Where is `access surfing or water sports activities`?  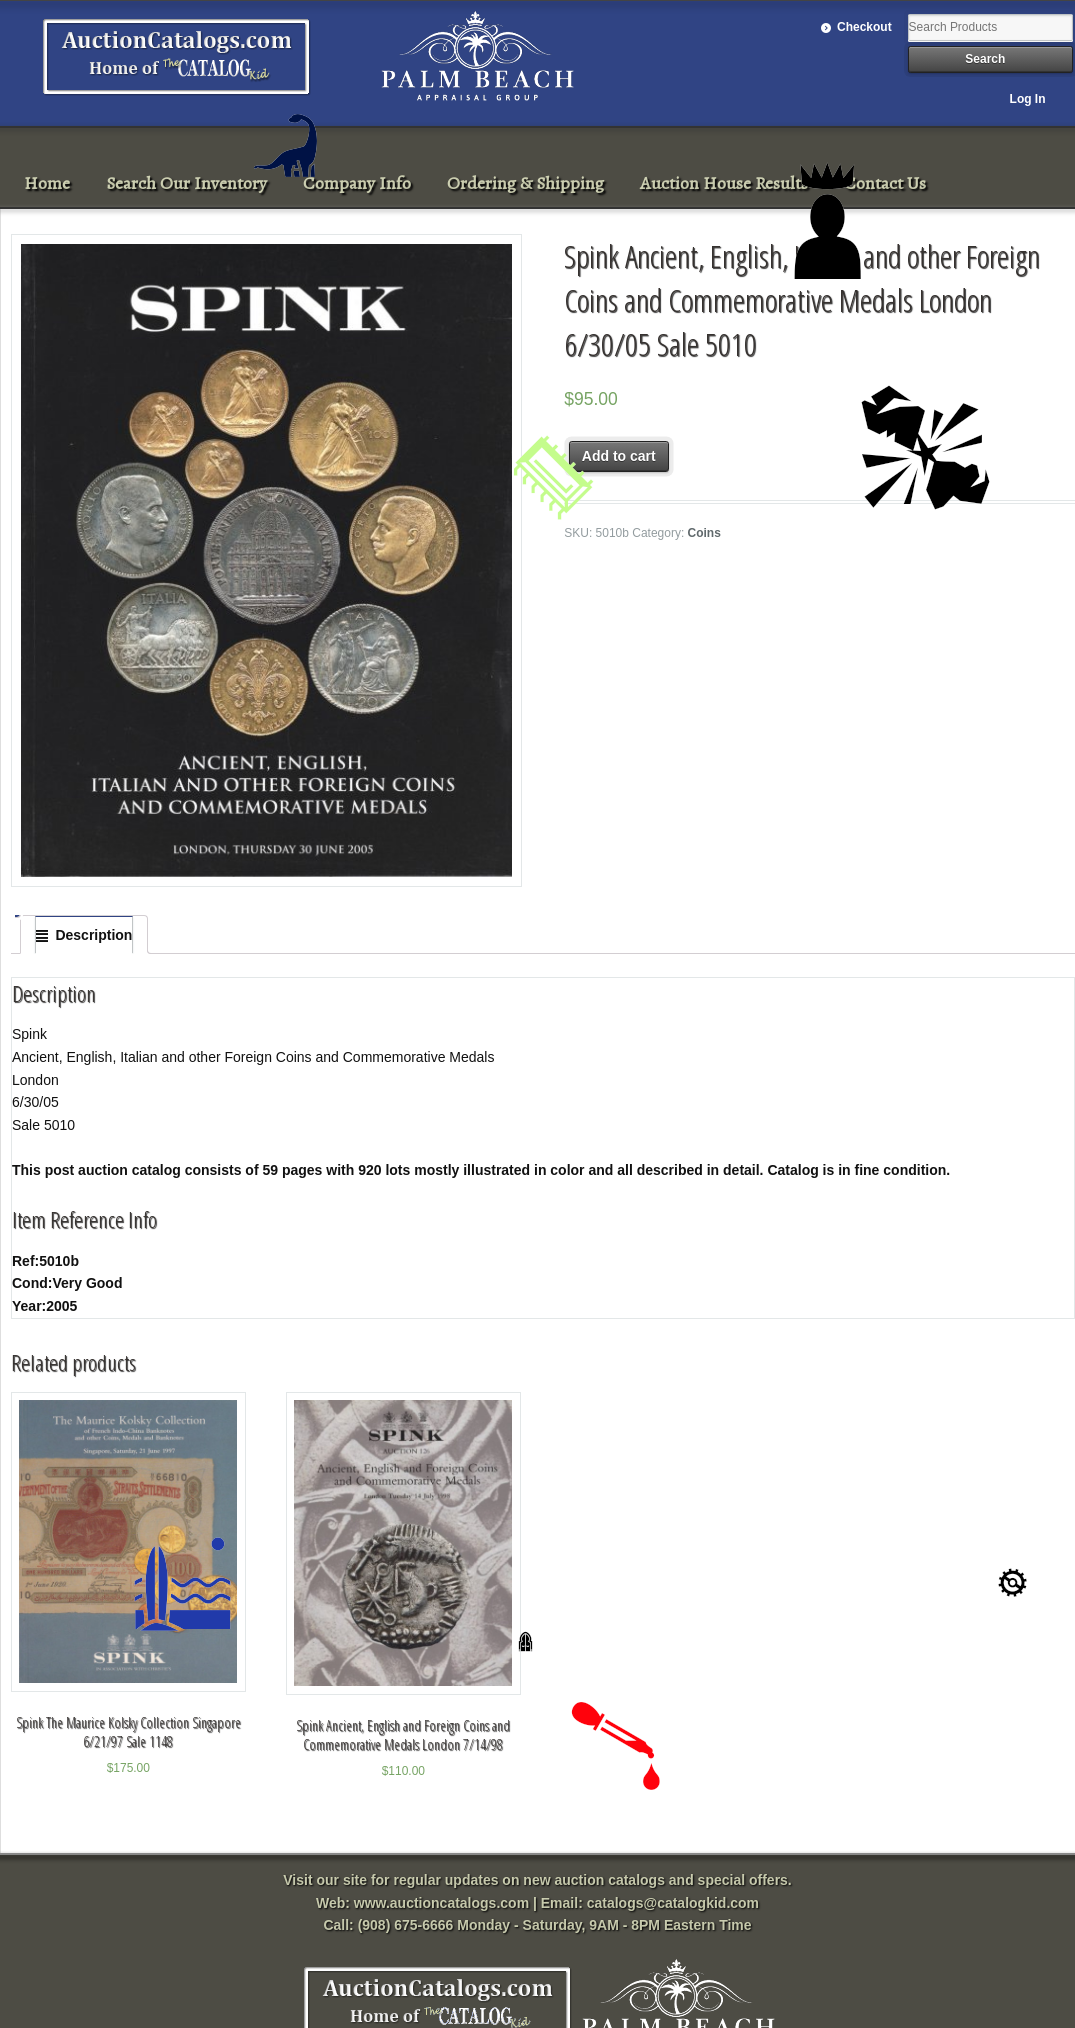 access surfing or water sports activities is located at coordinates (182, 1582).